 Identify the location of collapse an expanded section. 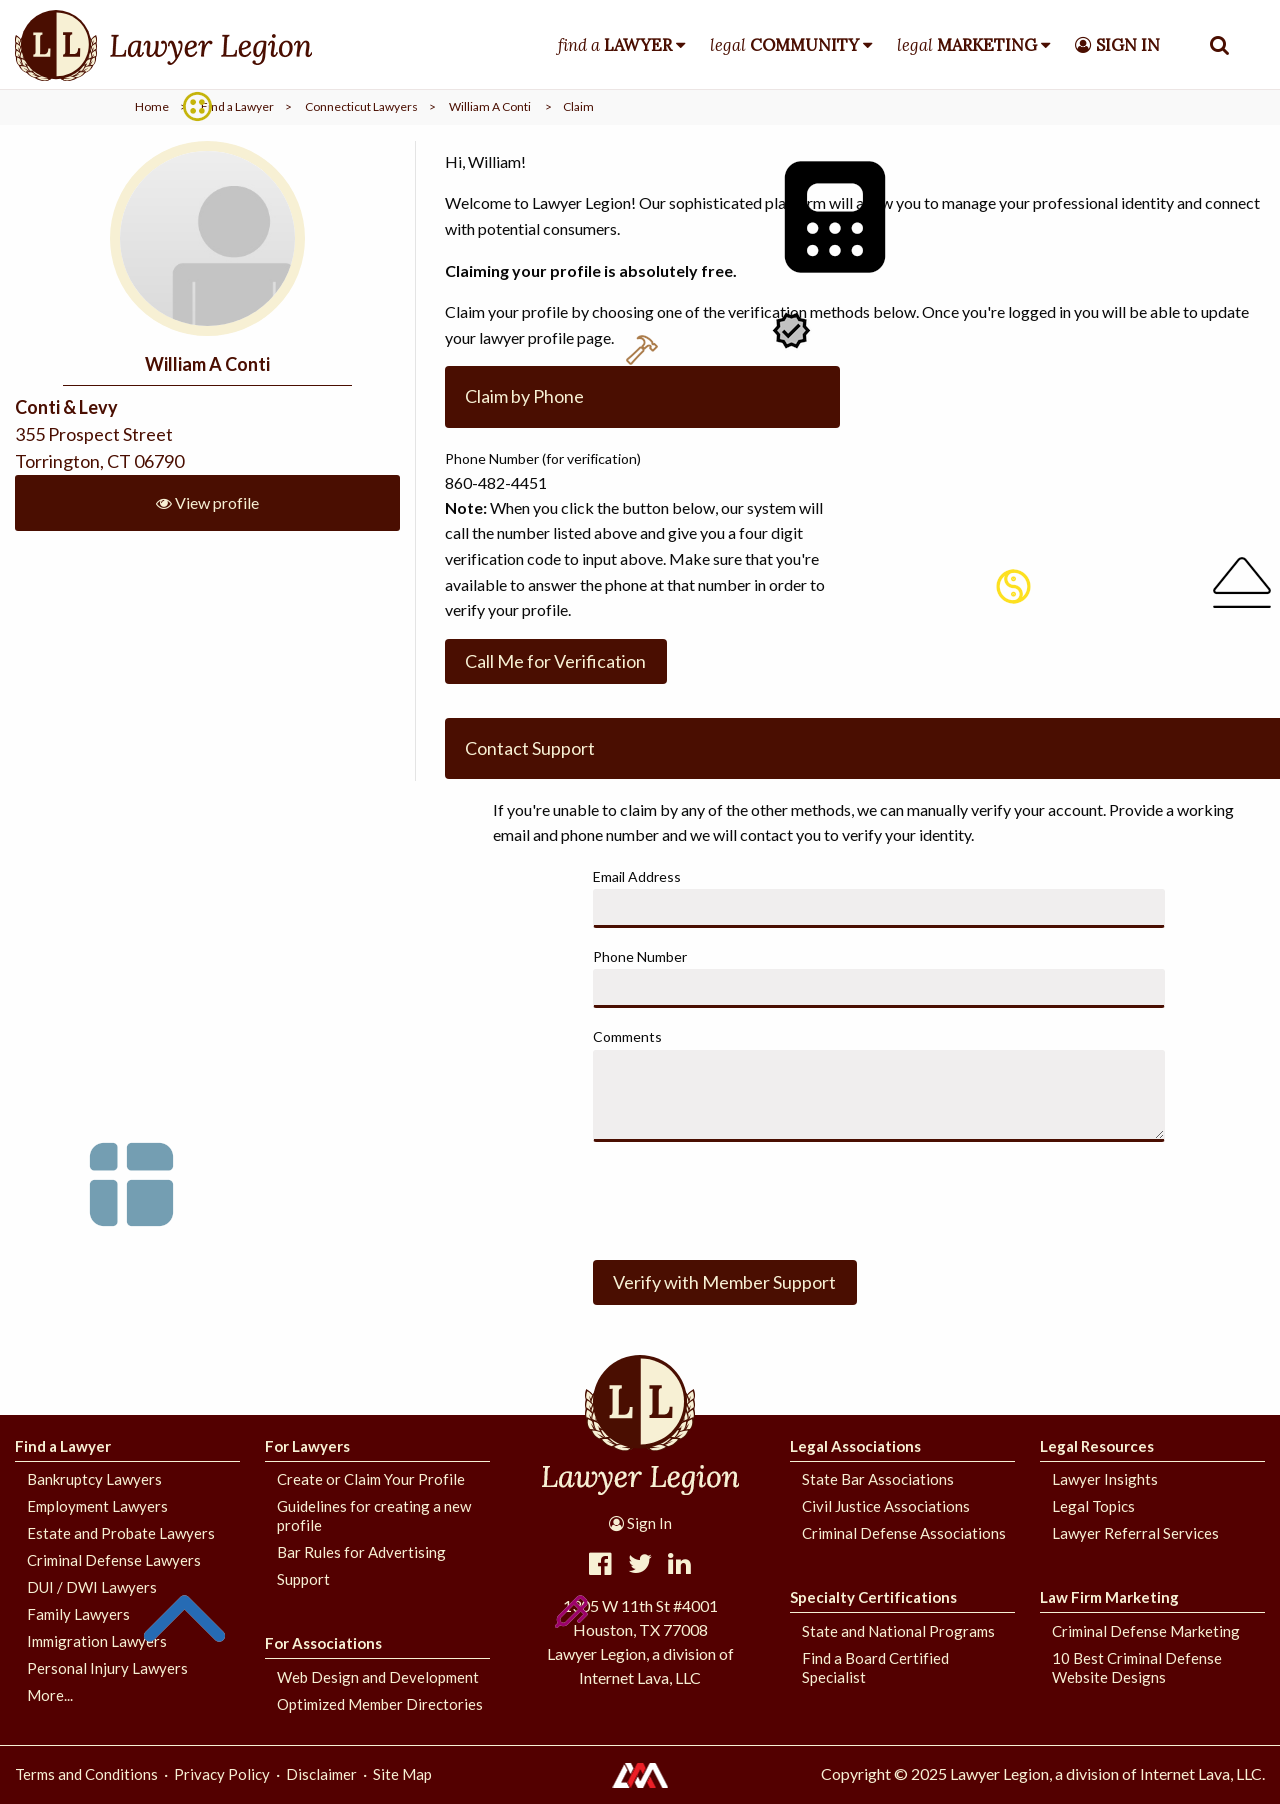
(184, 1618).